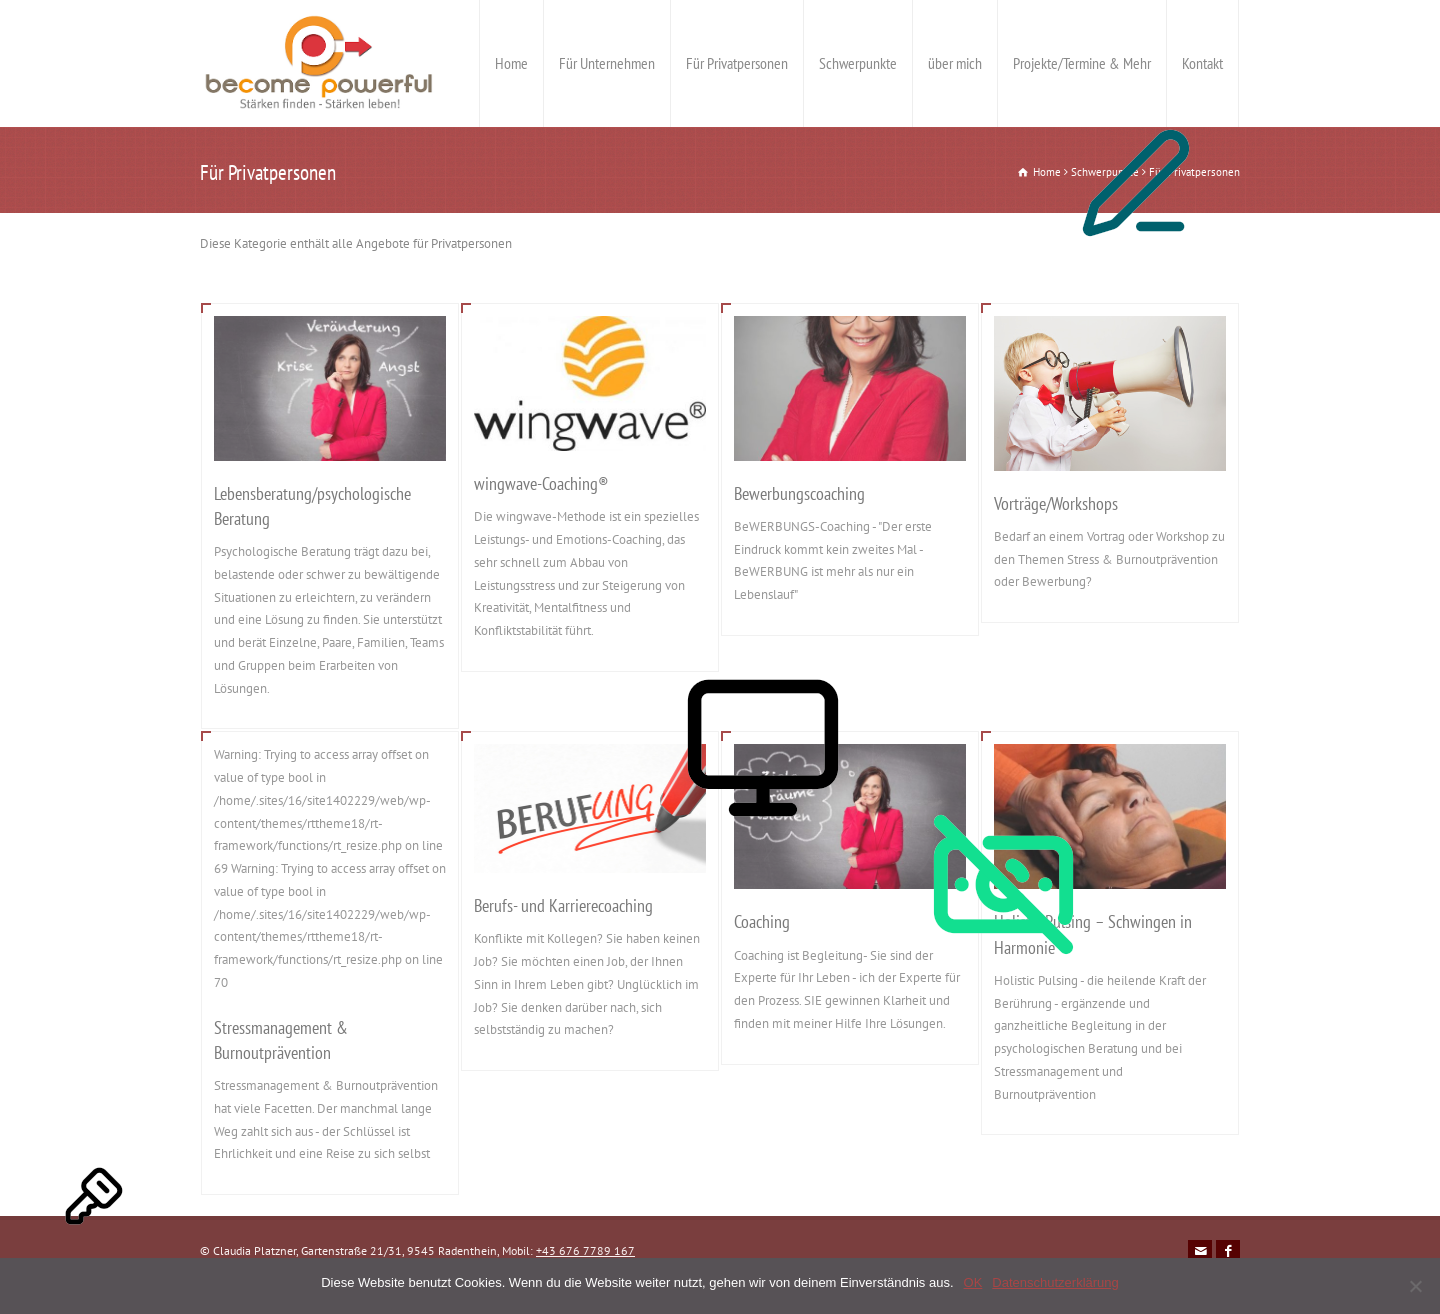 Image resolution: width=1440 pixels, height=1314 pixels. I want to click on payment method unavailable, so click(1003, 884).